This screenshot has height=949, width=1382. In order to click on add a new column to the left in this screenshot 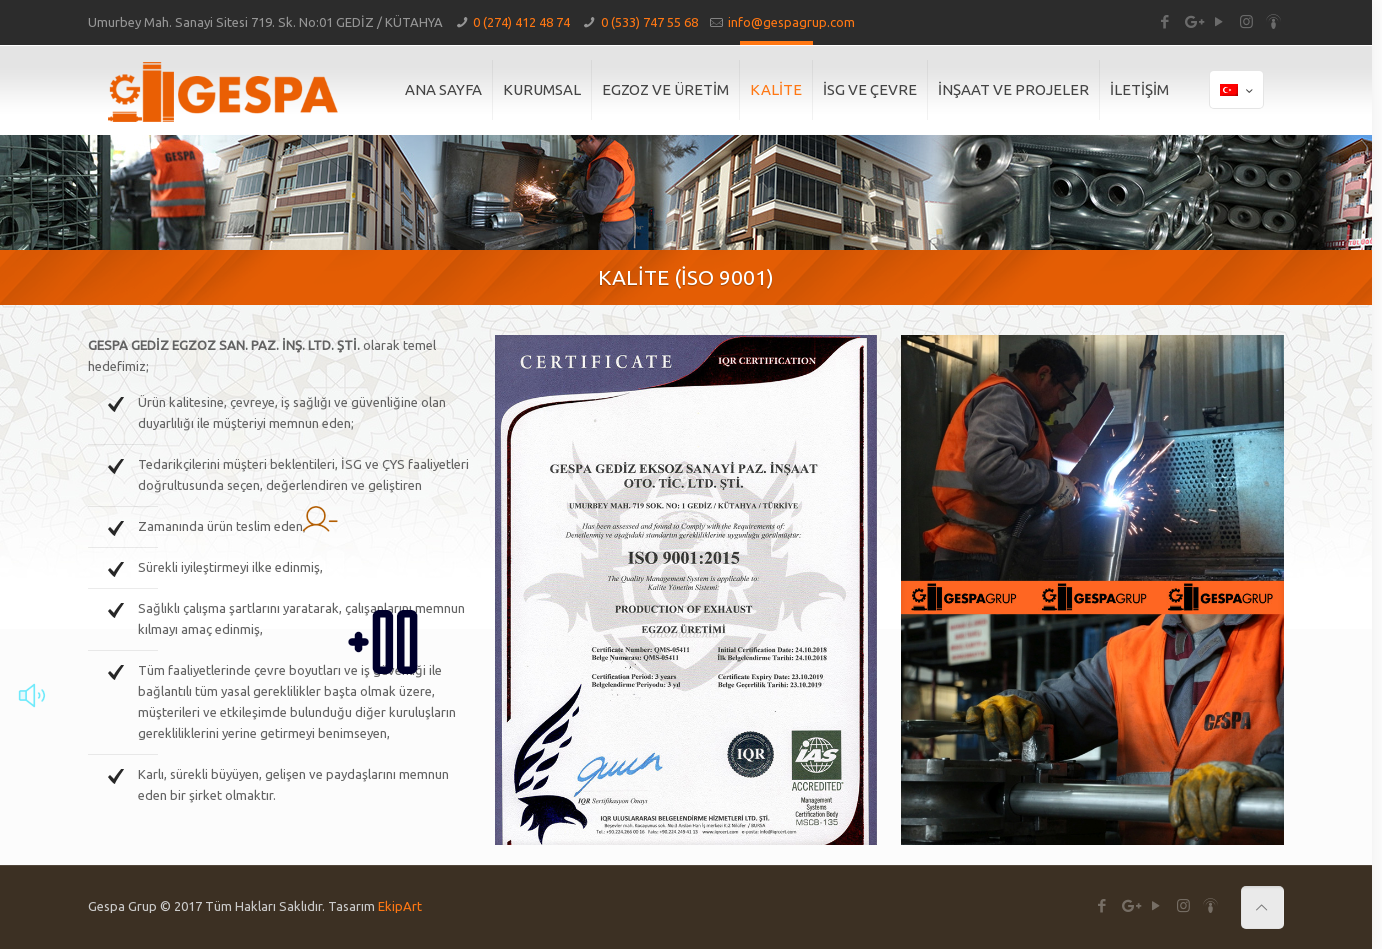, I will do `click(388, 642)`.